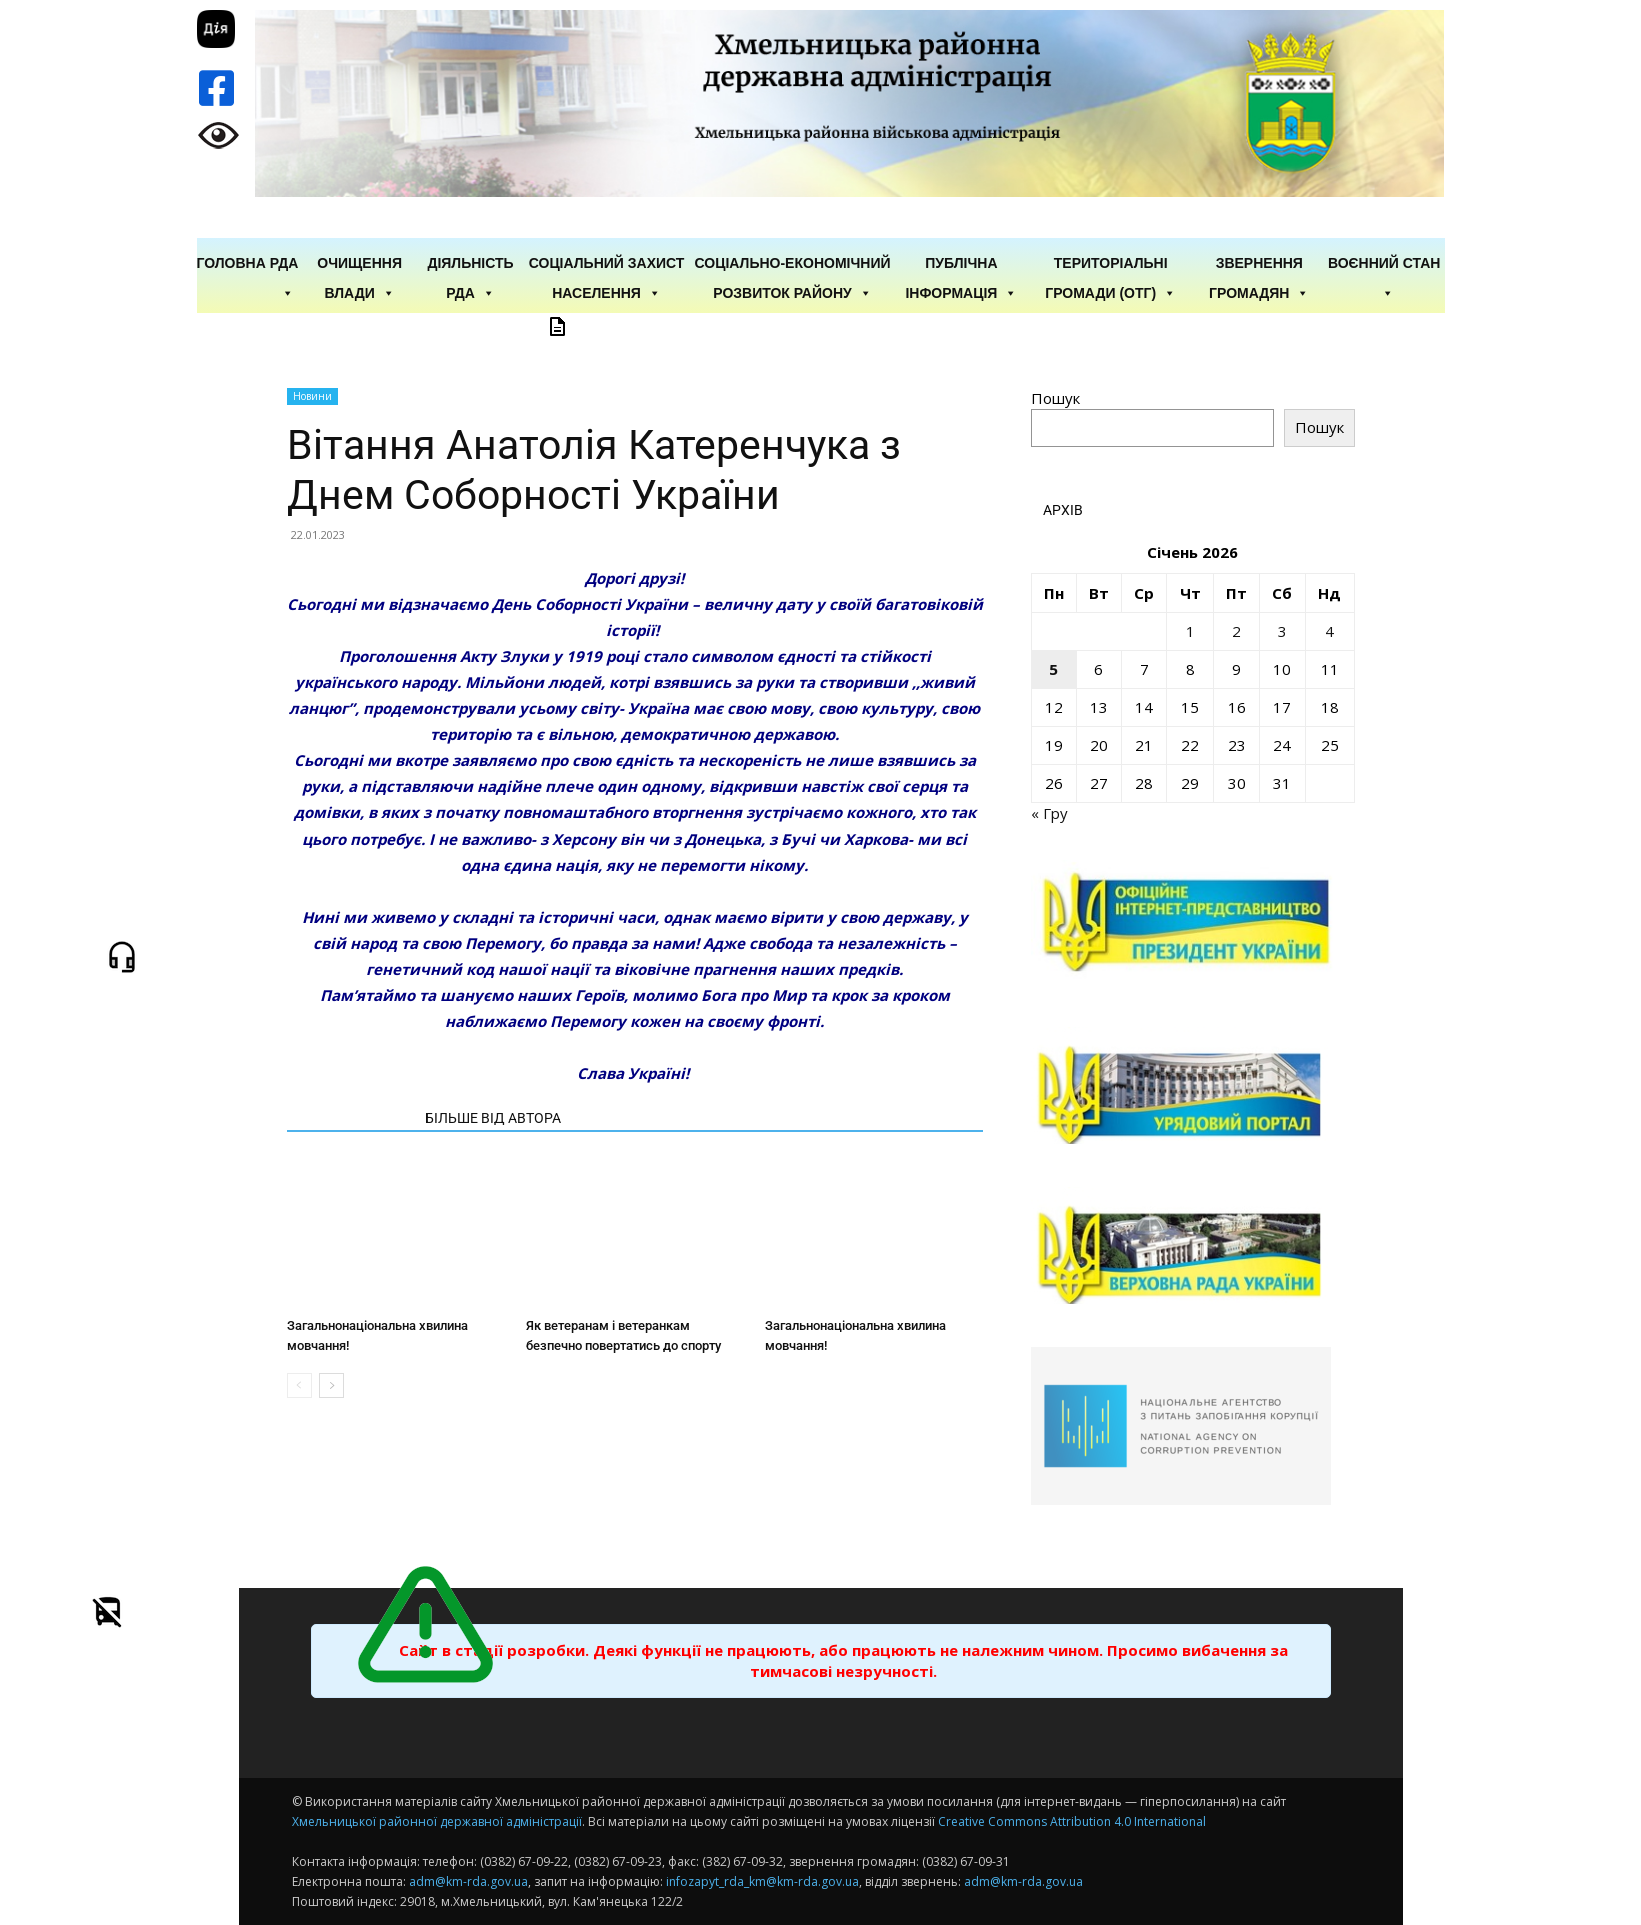 This screenshot has width=1641, height=1925. What do you see at coordinates (108, 1612) in the screenshot?
I see `no bus transfer available at this stop` at bounding box center [108, 1612].